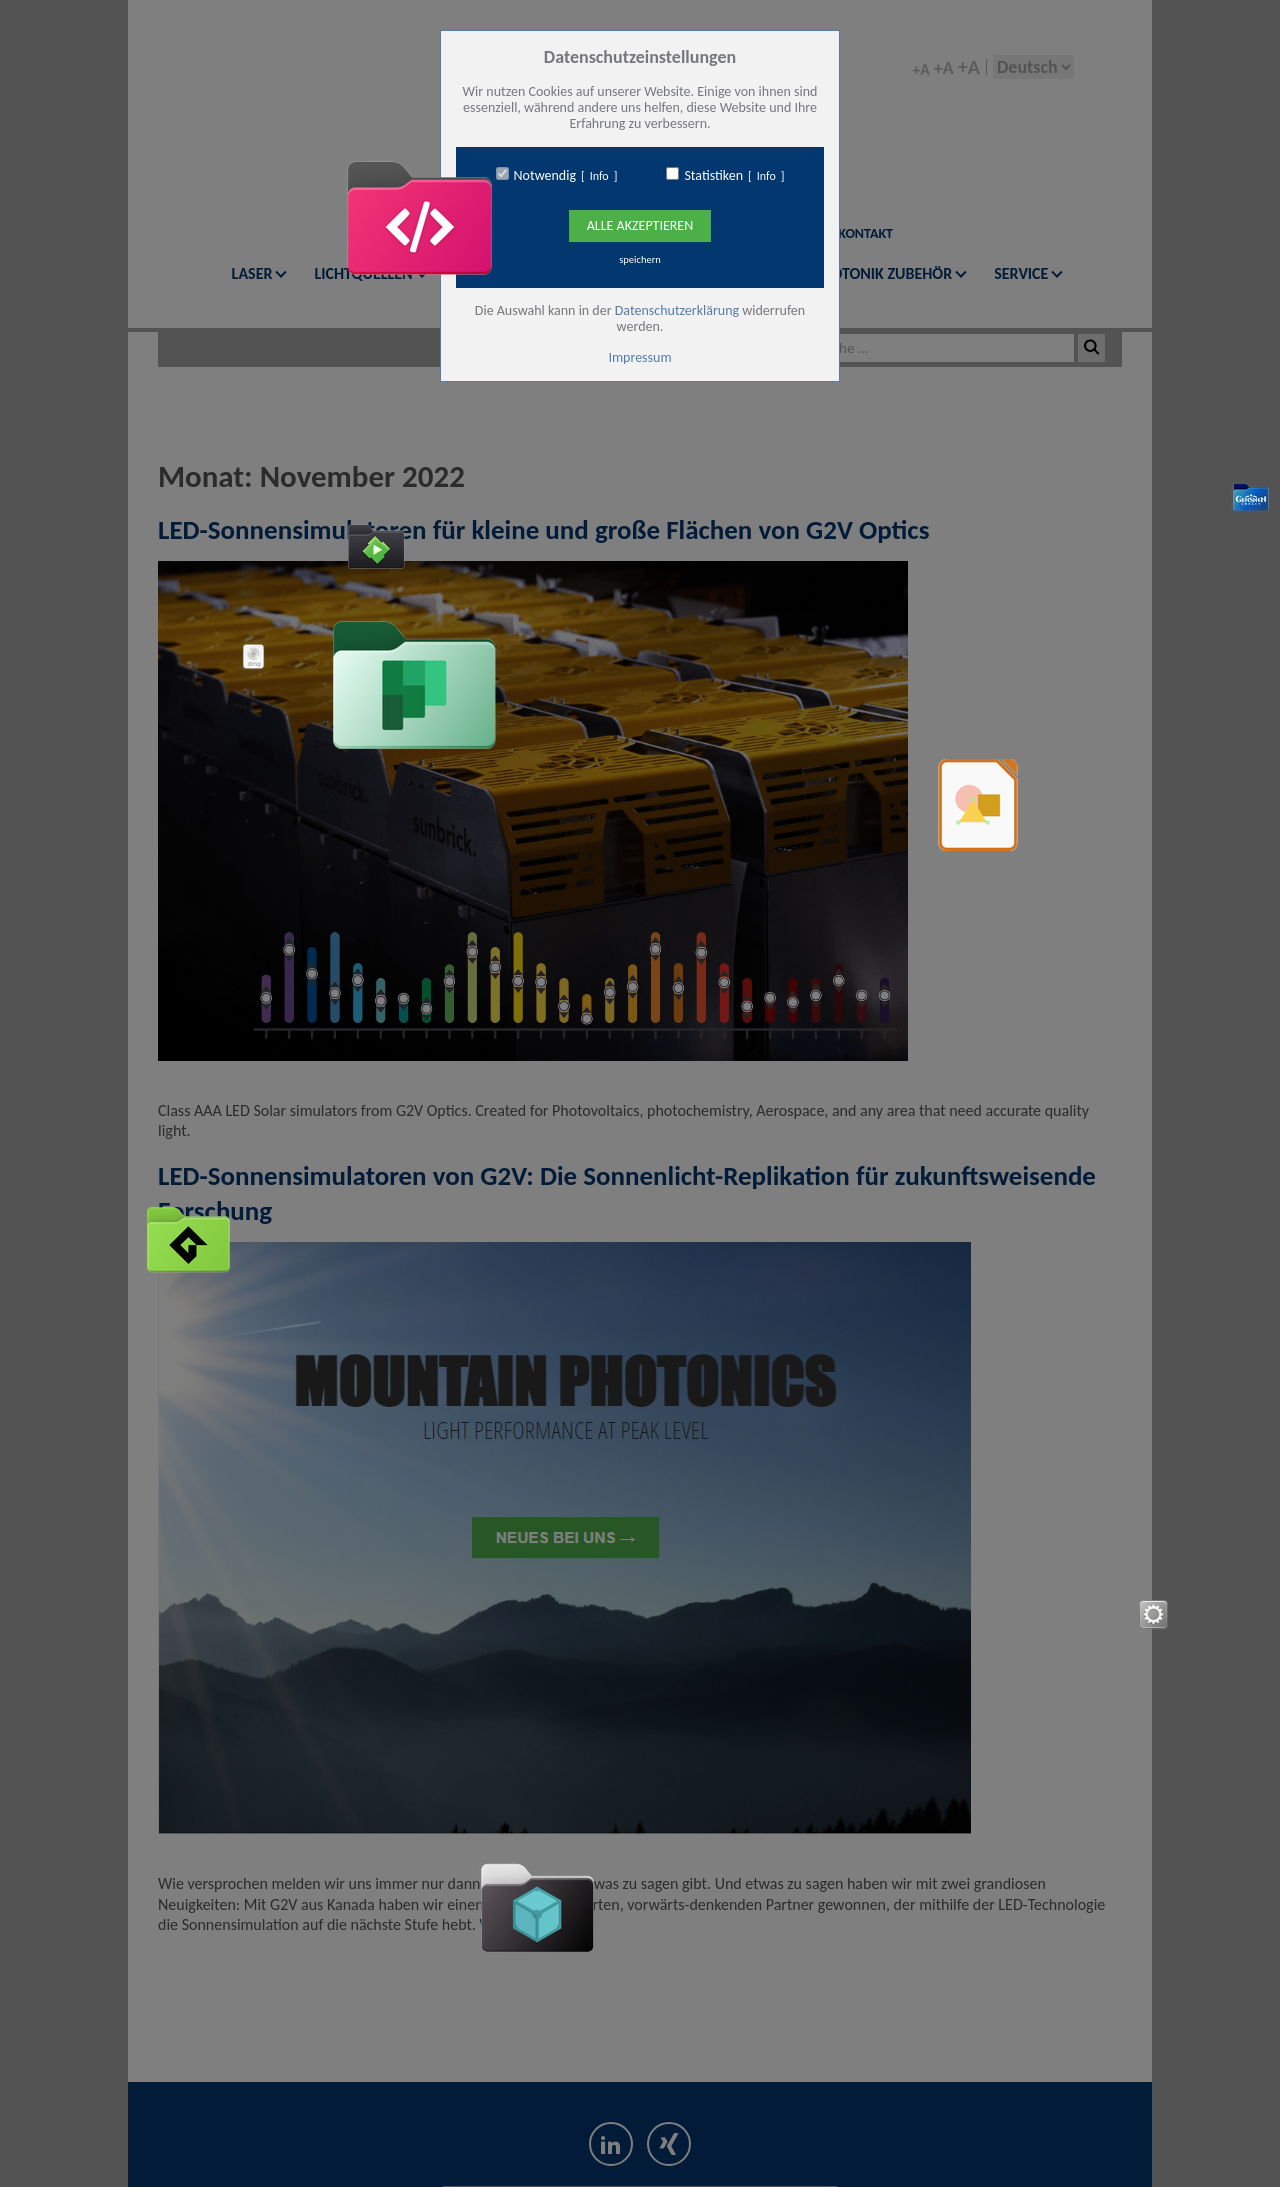 The image size is (1280, 2187). Describe the element at coordinates (253, 656) in the screenshot. I see `apple disk image file (.dmg)` at that location.